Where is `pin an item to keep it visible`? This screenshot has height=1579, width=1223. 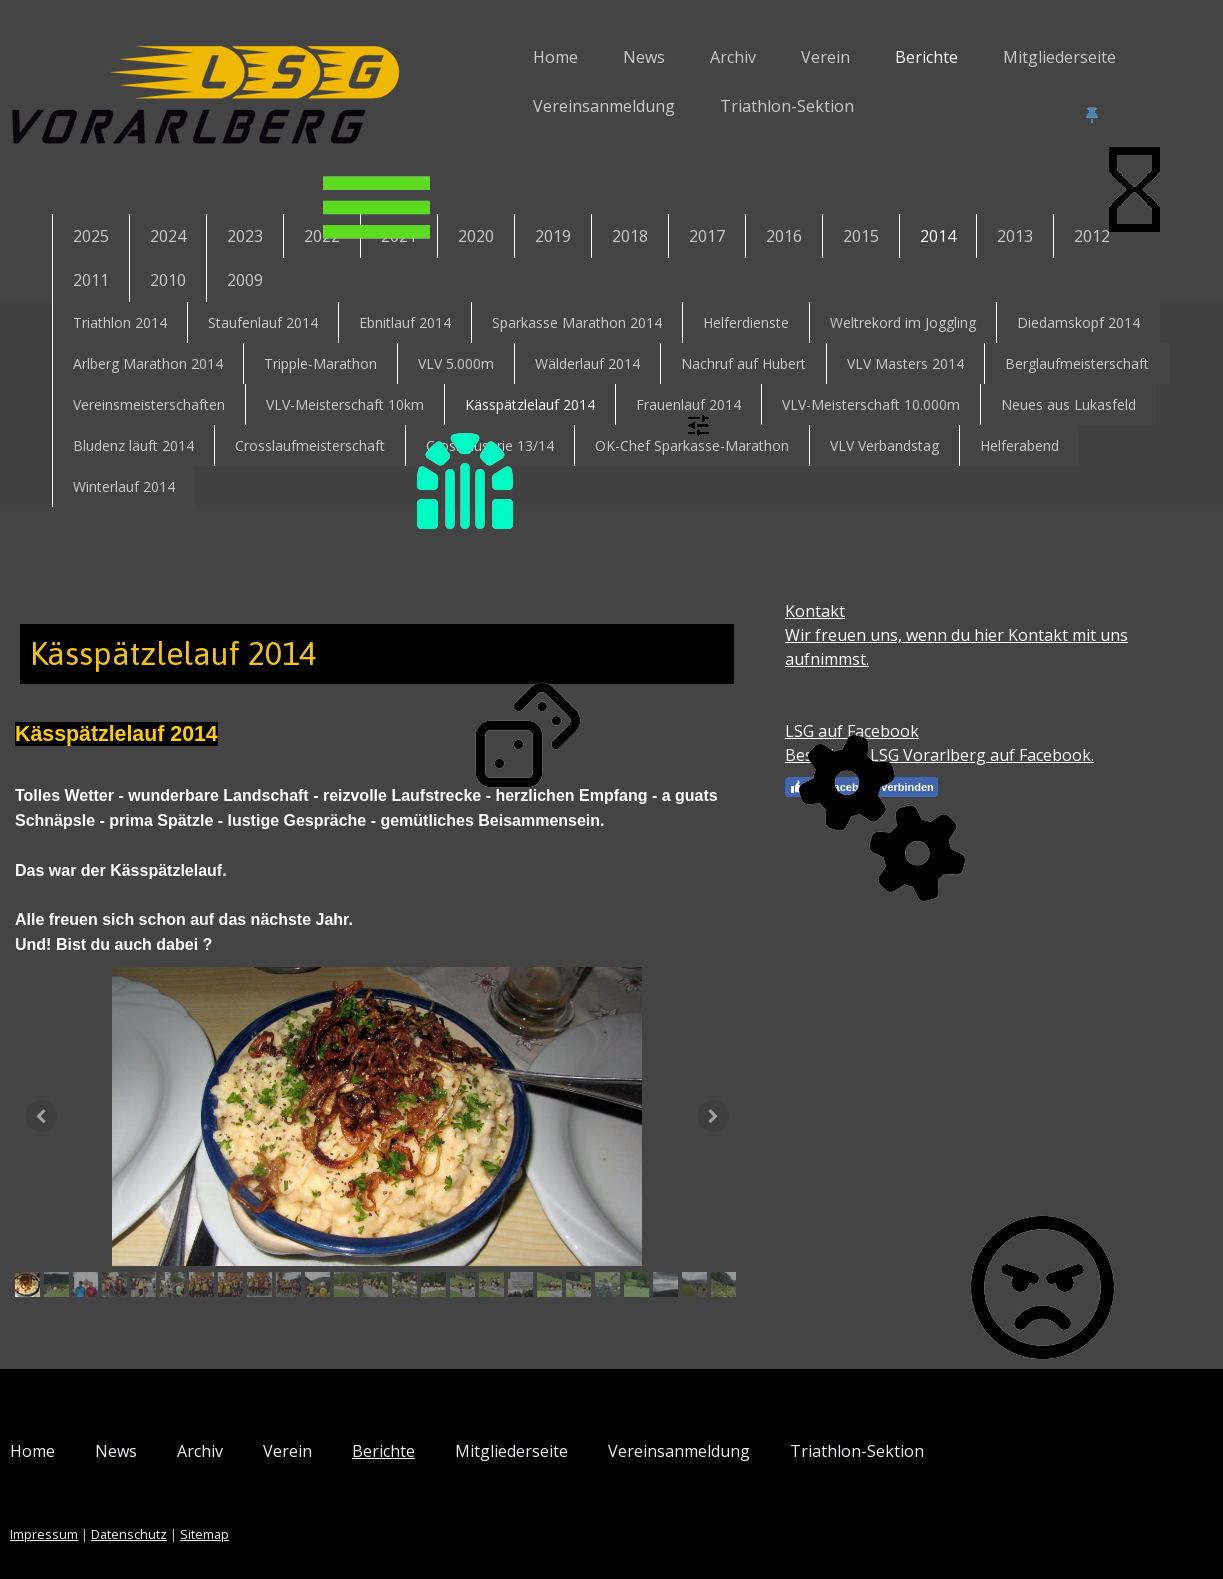 pin an item to keep it visible is located at coordinates (1092, 115).